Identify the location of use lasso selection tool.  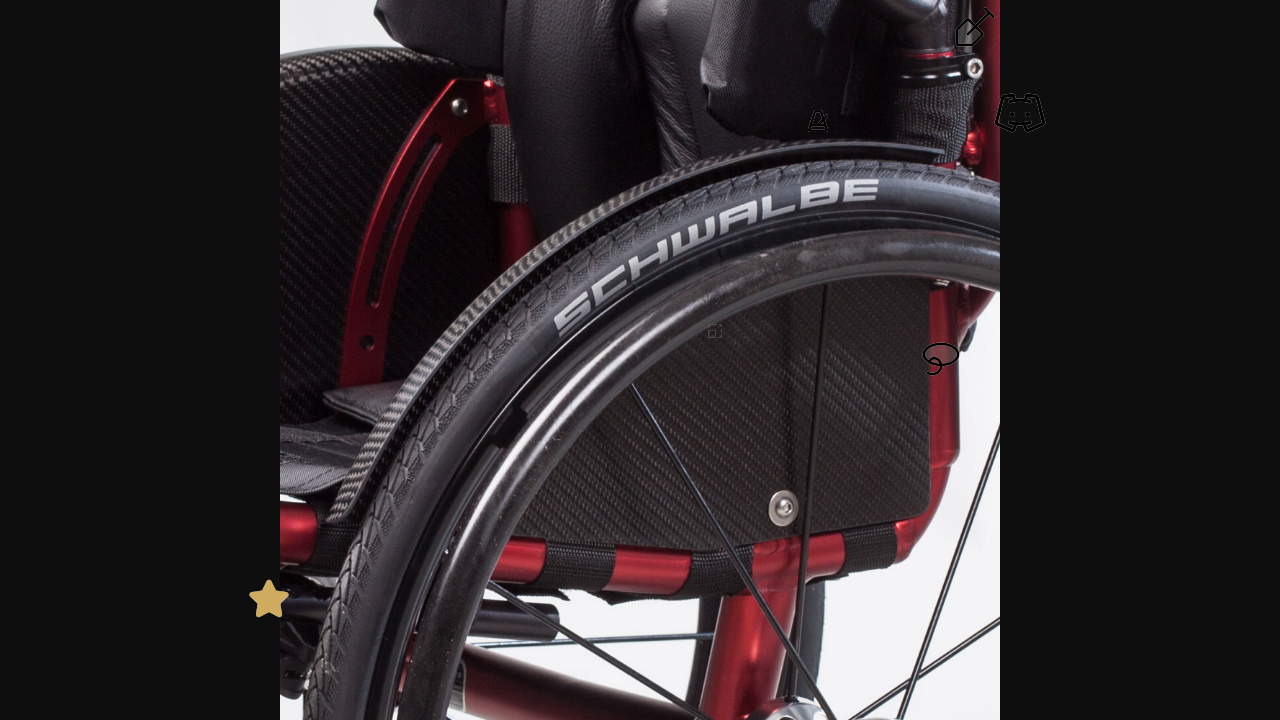
(941, 357).